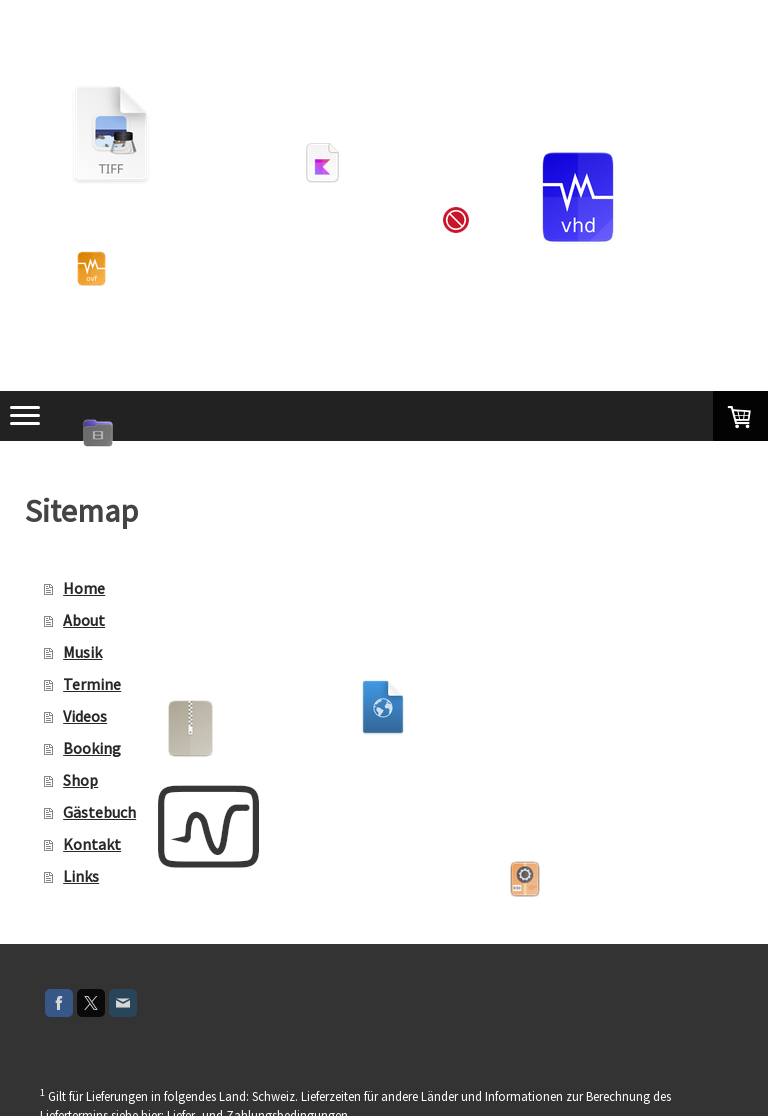 The width and height of the screenshot is (768, 1116). Describe the element at coordinates (190, 728) in the screenshot. I see `open file roller to extract or compress archives` at that location.